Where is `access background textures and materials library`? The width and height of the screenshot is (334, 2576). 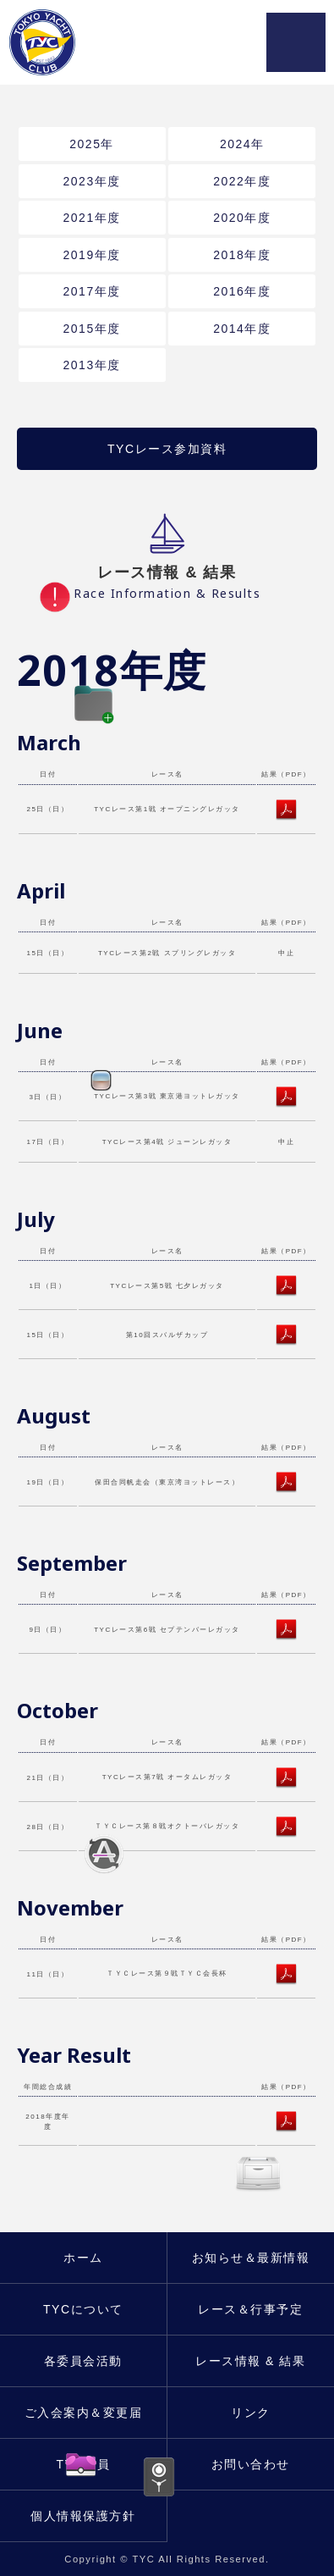 access background textures and materials library is located at coordinates (101, 1081).